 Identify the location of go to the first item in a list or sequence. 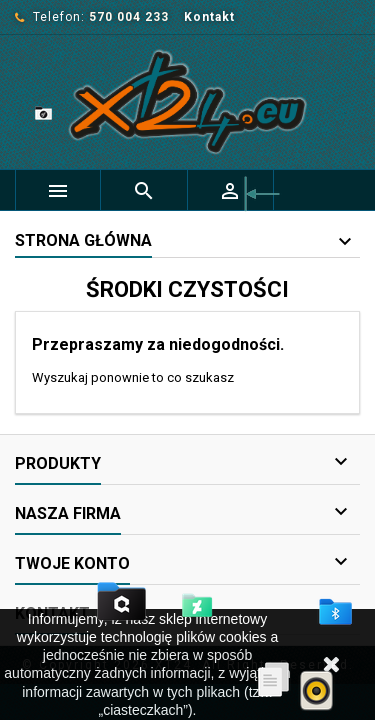
(262, 194).